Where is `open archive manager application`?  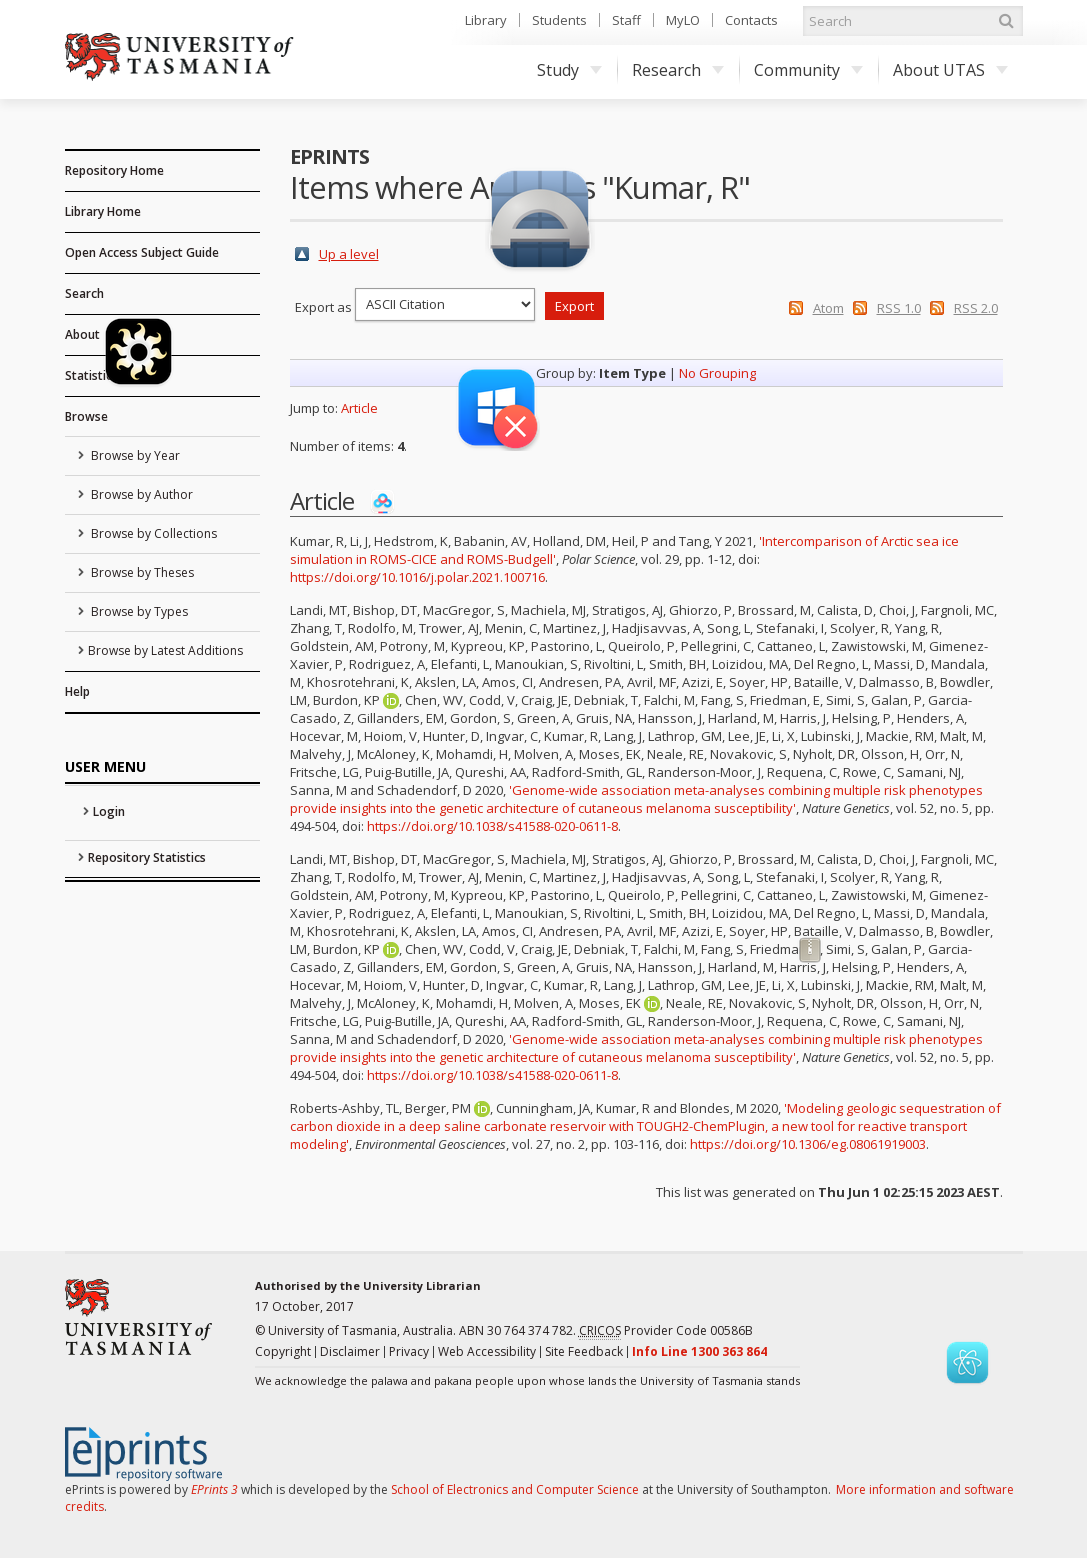 open archive manager application is located at coordinates (810, 950).